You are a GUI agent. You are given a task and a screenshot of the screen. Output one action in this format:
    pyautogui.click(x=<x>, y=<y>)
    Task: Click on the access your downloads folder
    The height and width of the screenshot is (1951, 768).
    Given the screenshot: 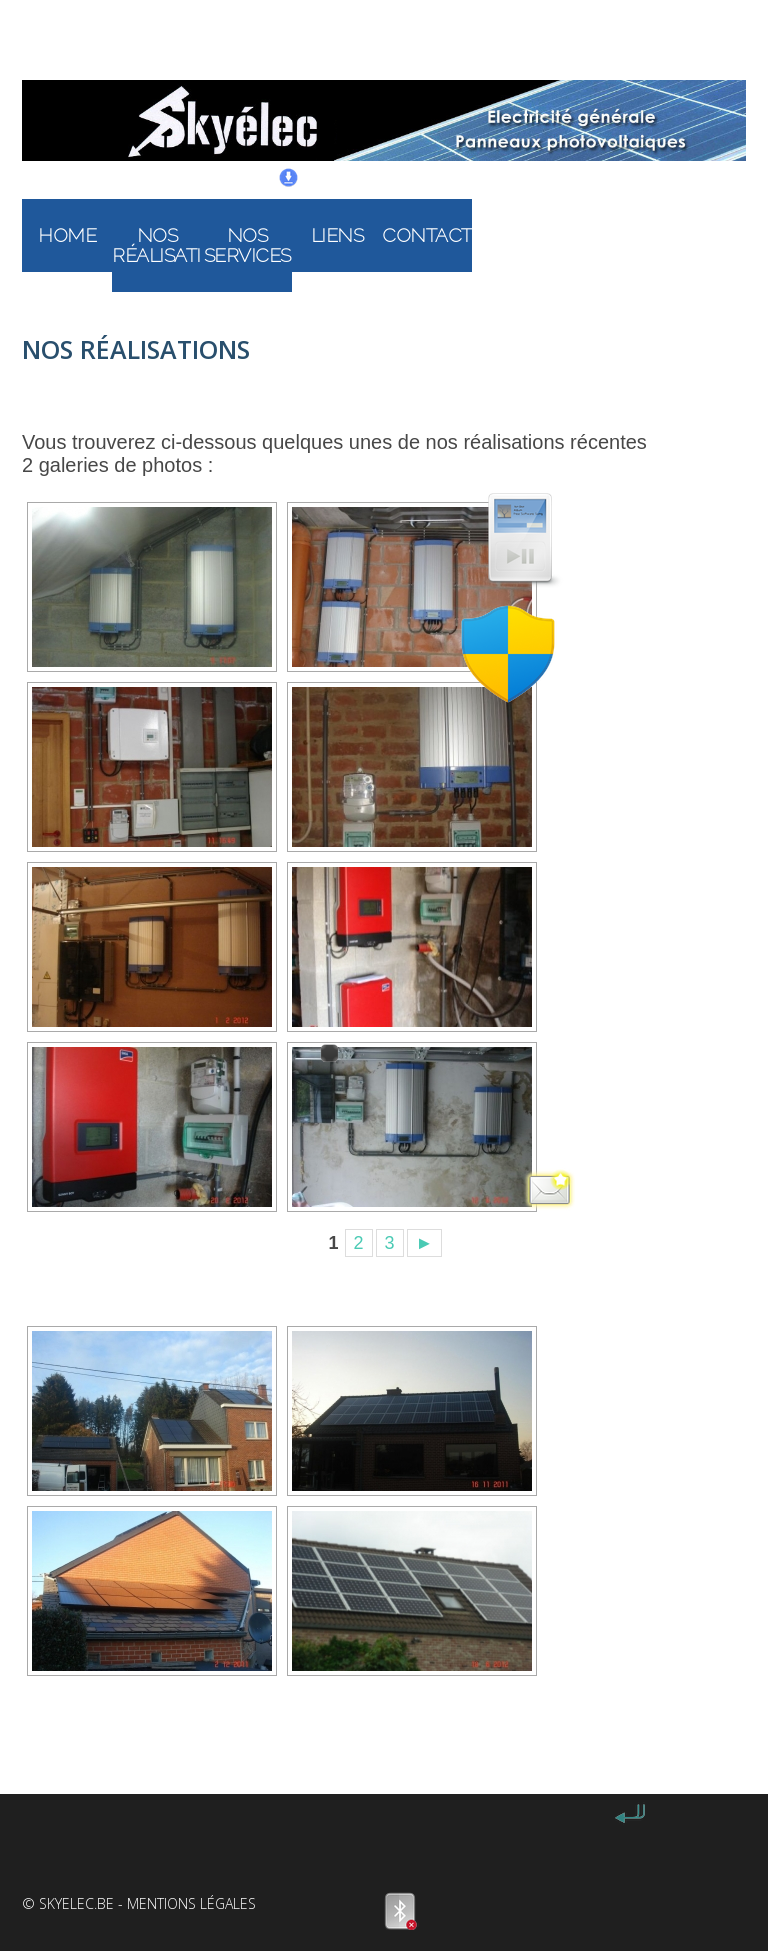 What is the action you would take?
    pyautogui.click(x=288, y=177)
    